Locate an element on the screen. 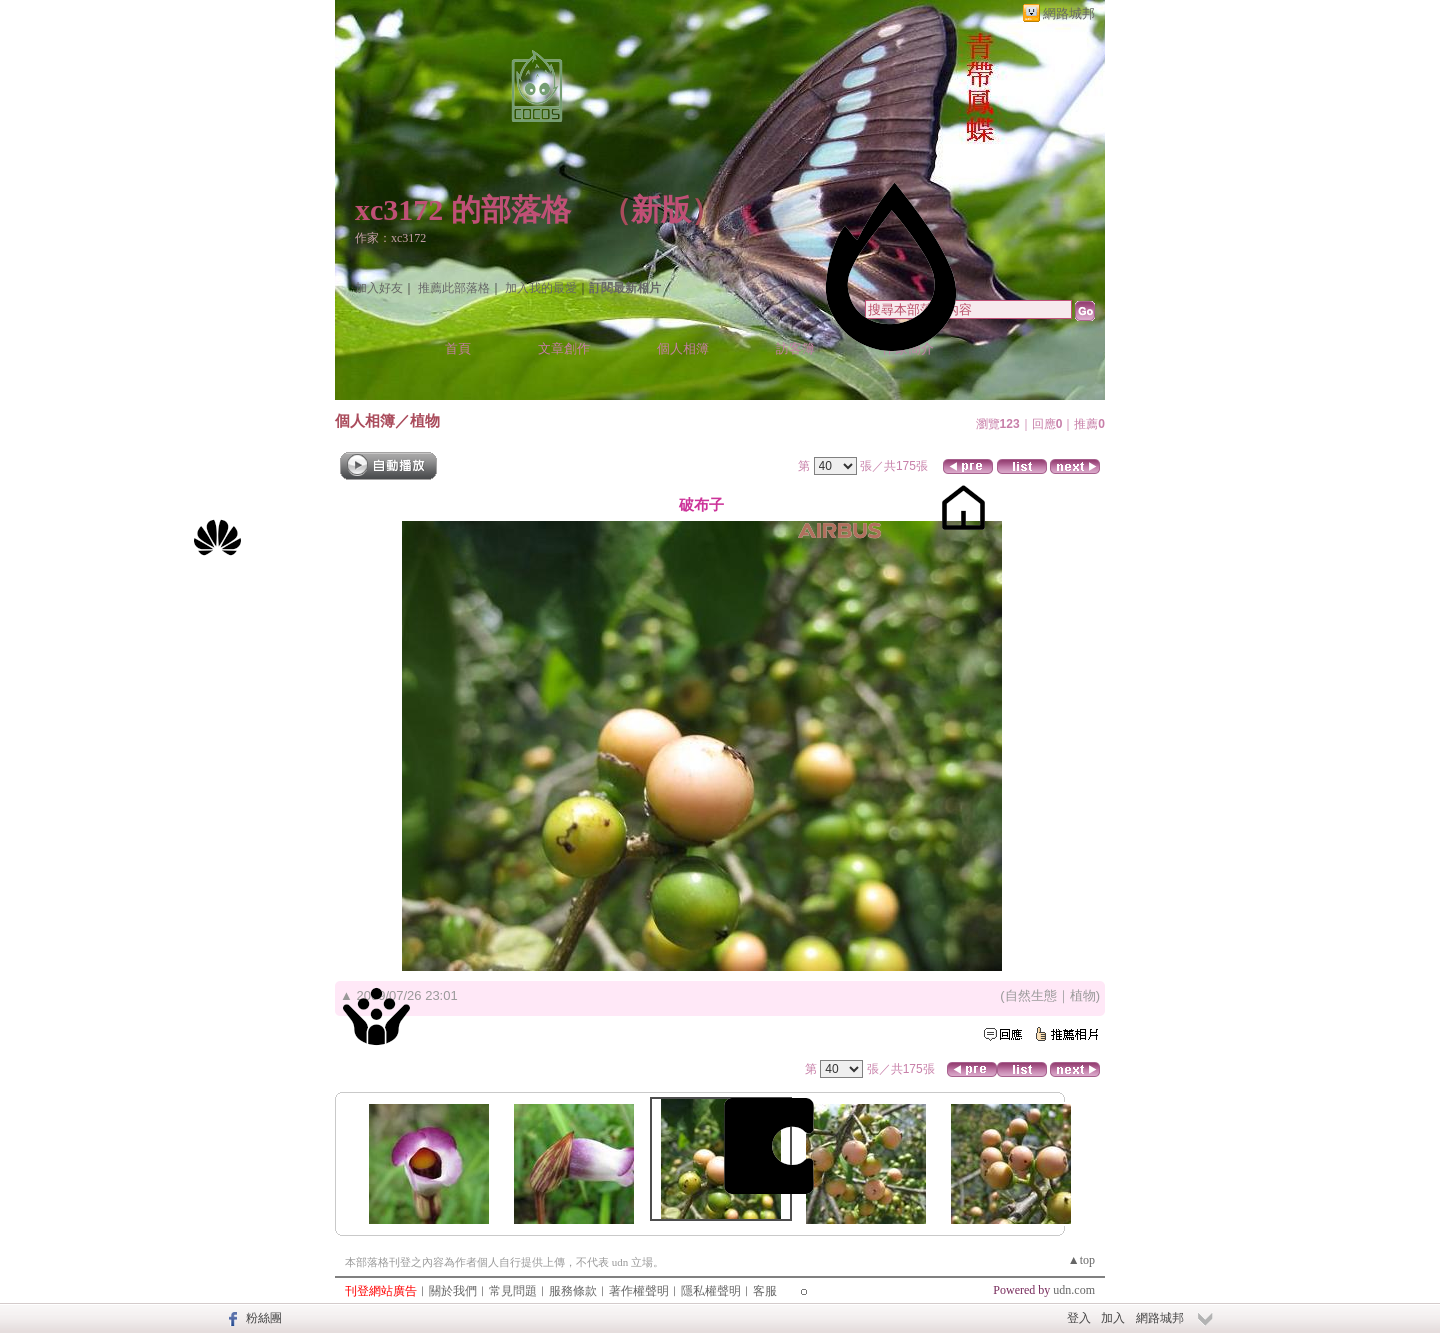  cocos game engine logo is located at coordinates (537, 86).